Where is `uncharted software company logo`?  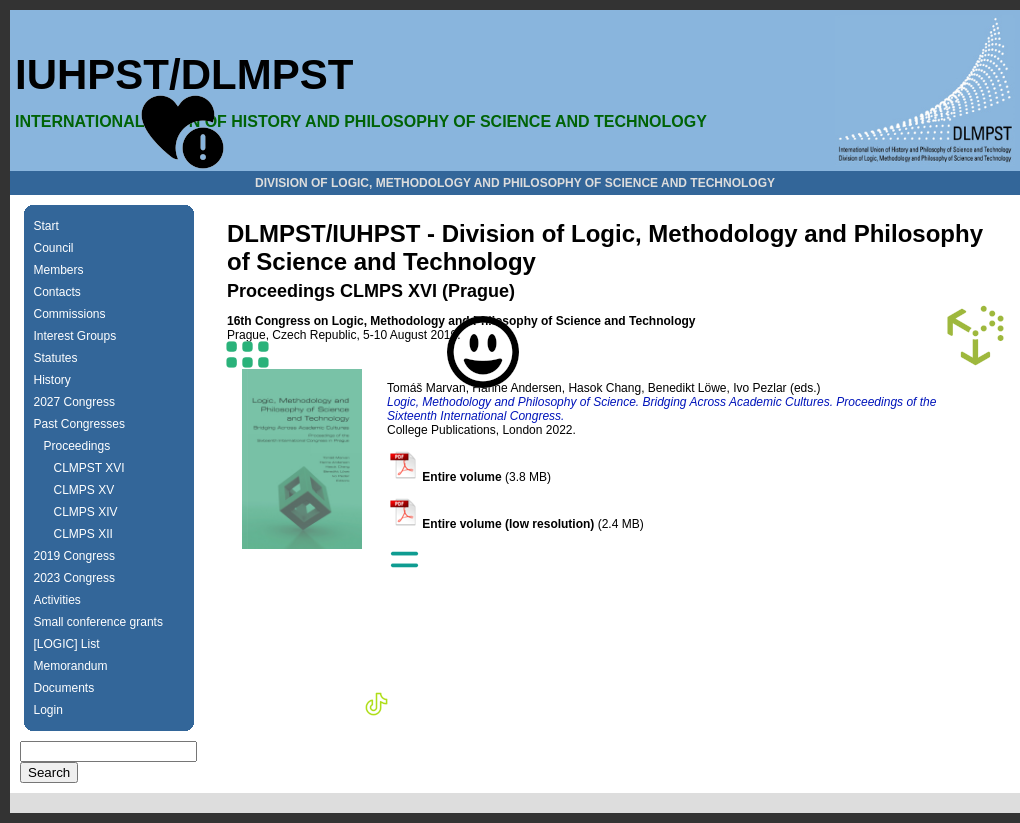 uncharted software company logo is located at coordinates (975, 335).